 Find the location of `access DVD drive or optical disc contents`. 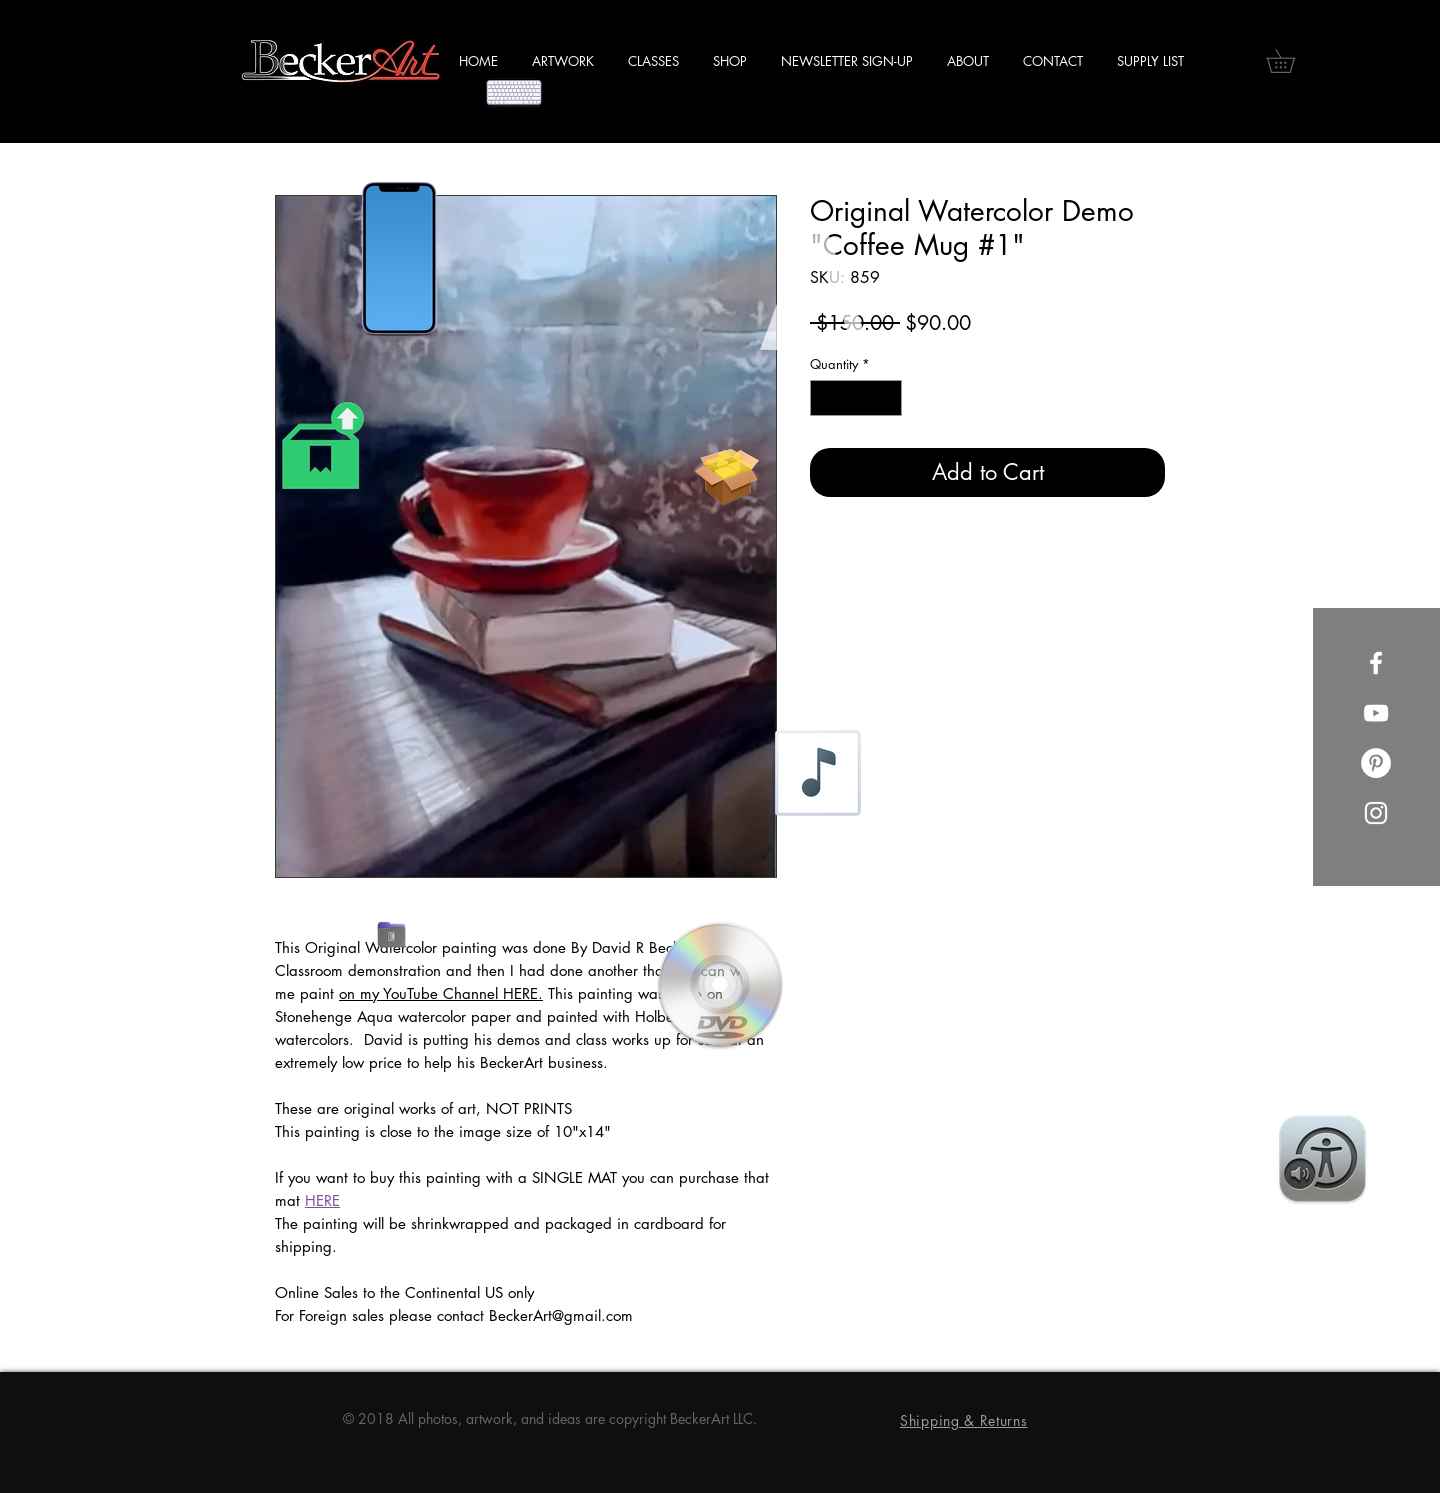

access DVD drive or optical disc contents is located at coordinates (720, 987).